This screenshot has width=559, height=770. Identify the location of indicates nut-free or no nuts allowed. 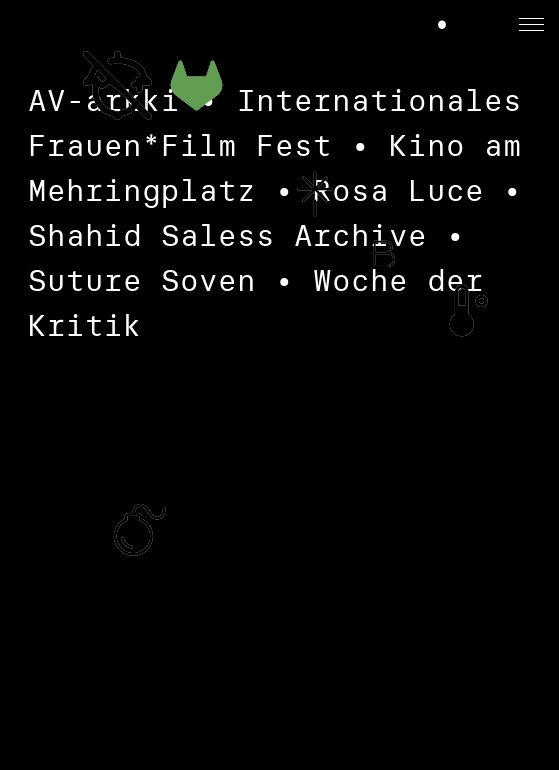
(117, 85).